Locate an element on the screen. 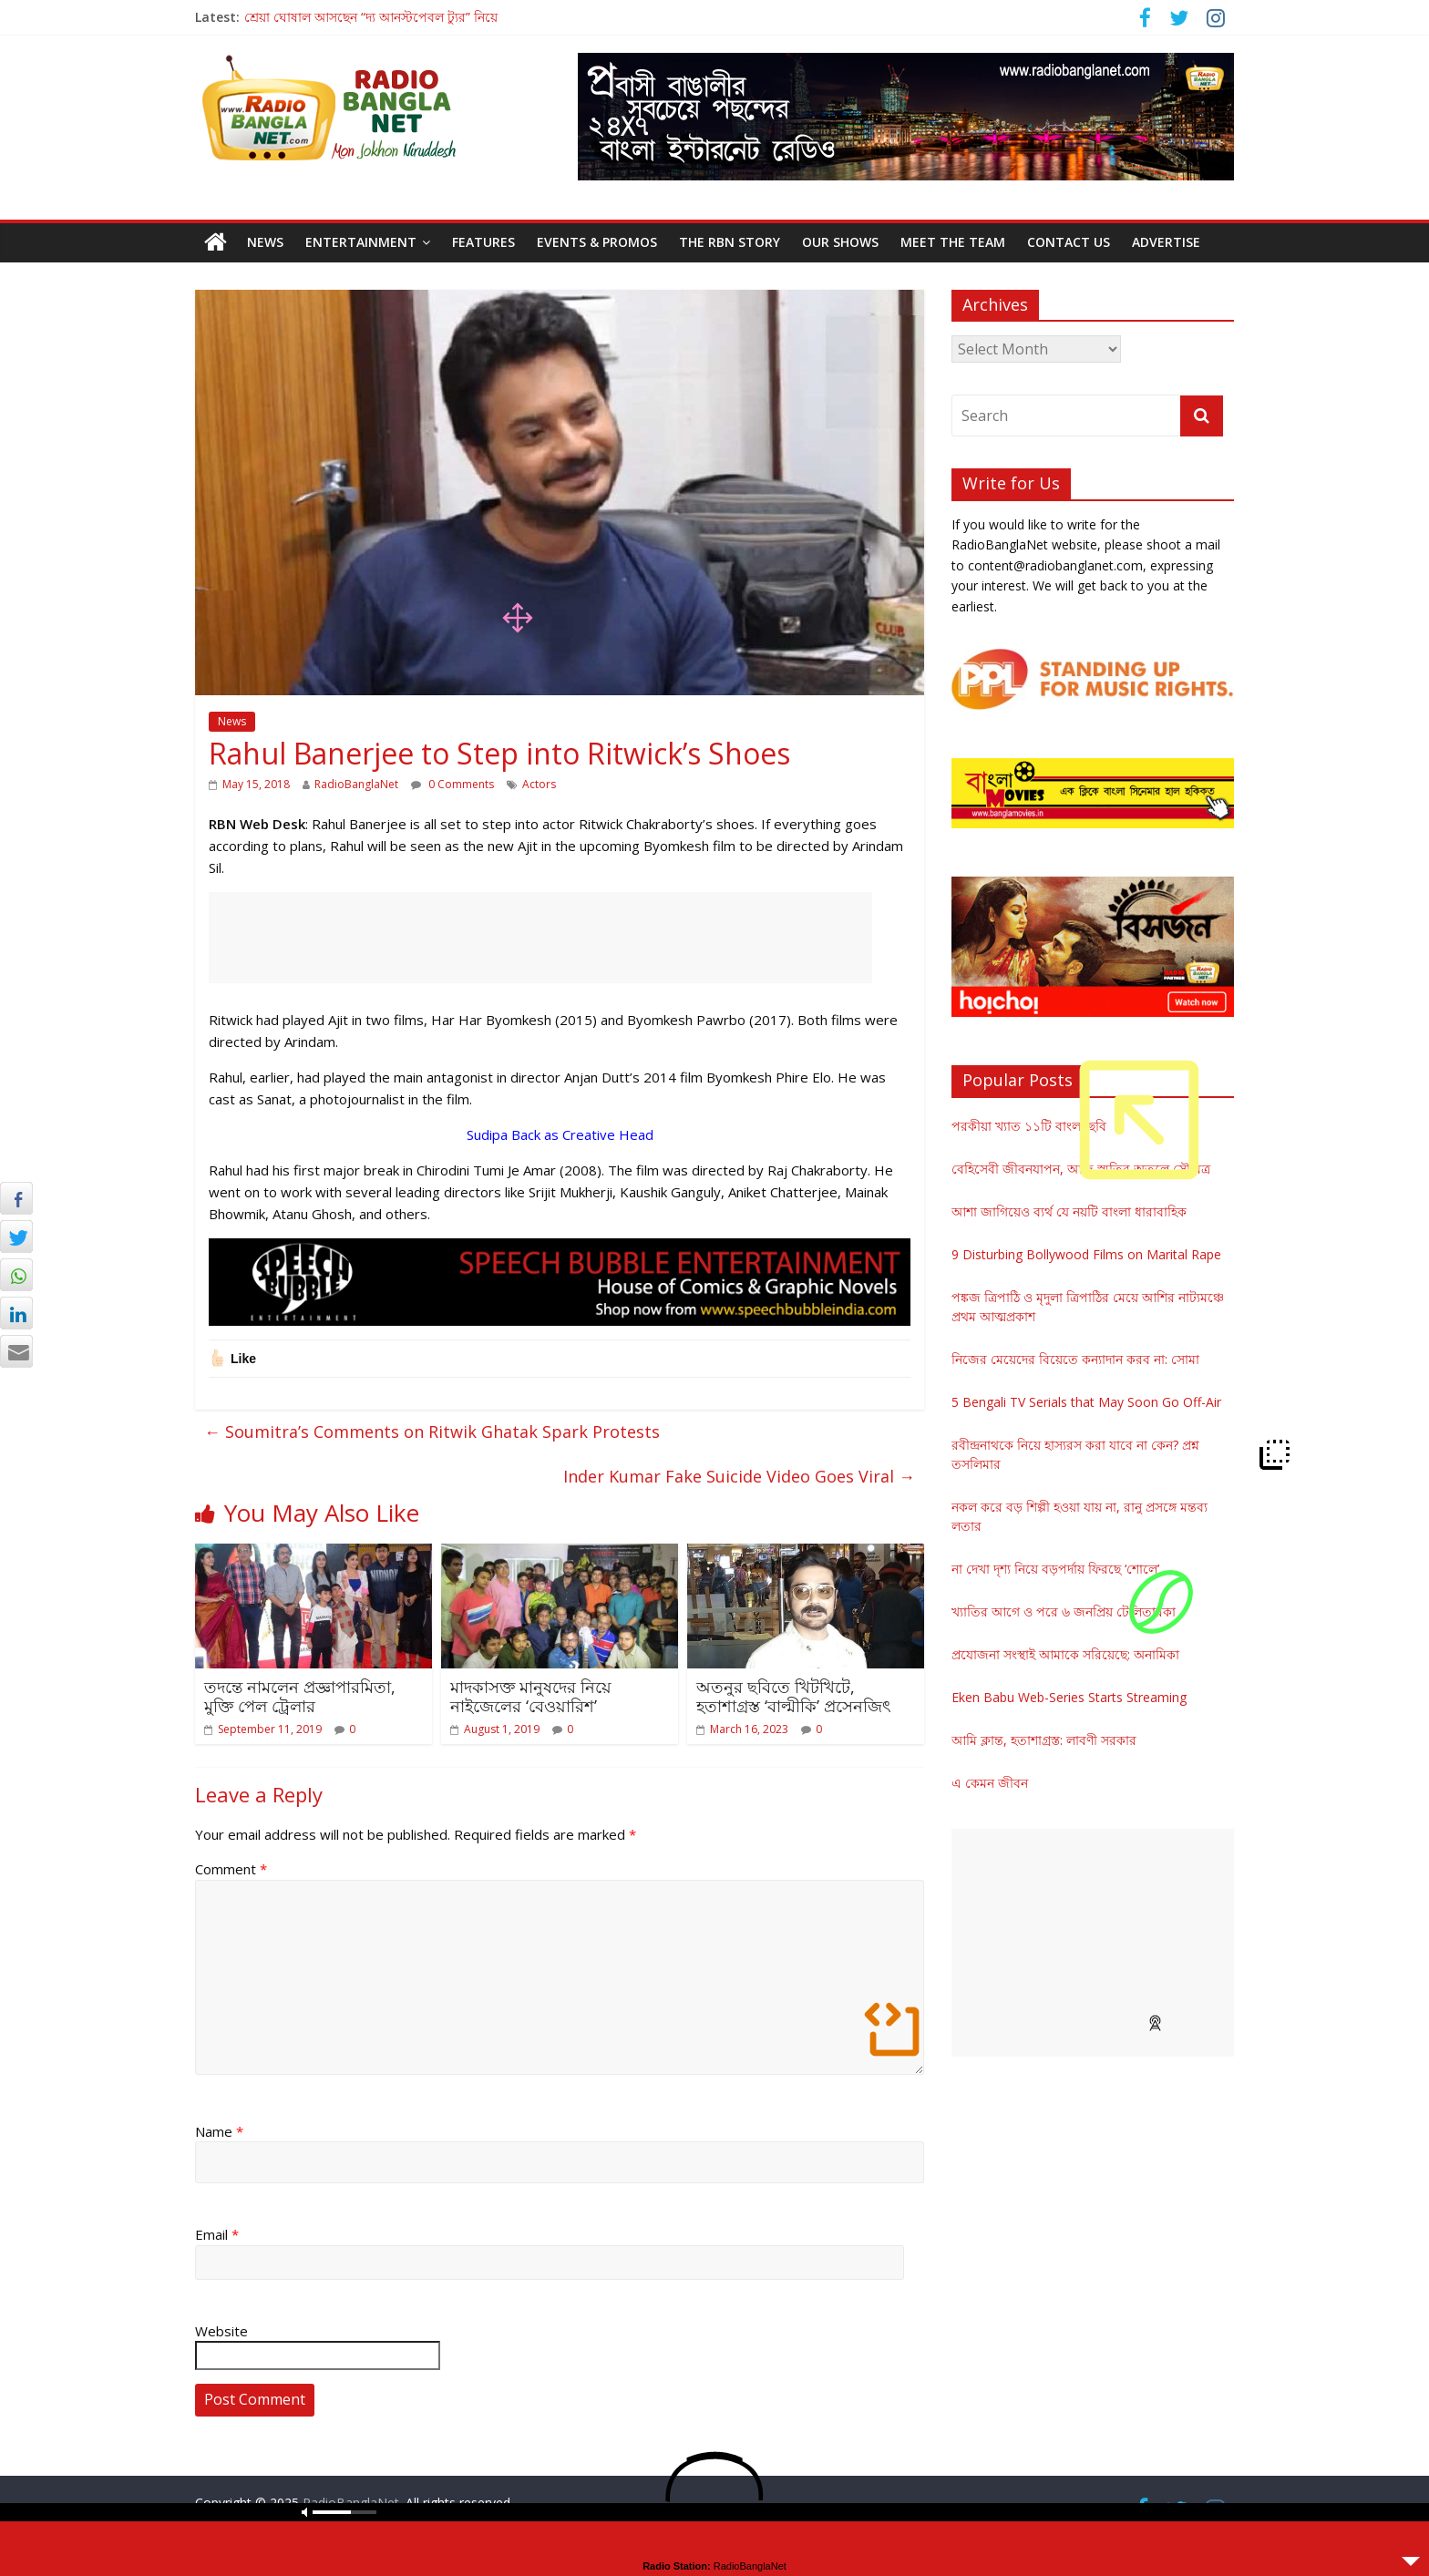  send element to back layer is located at coordinates (1274, 1454).